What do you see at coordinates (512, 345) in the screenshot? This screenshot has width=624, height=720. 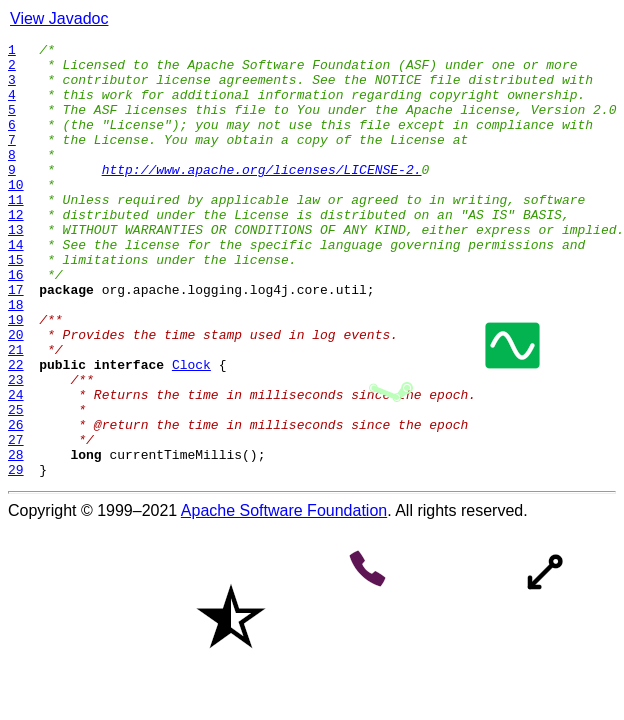 I see `audio or sound wave indicator` at bounding box center [512, 345].